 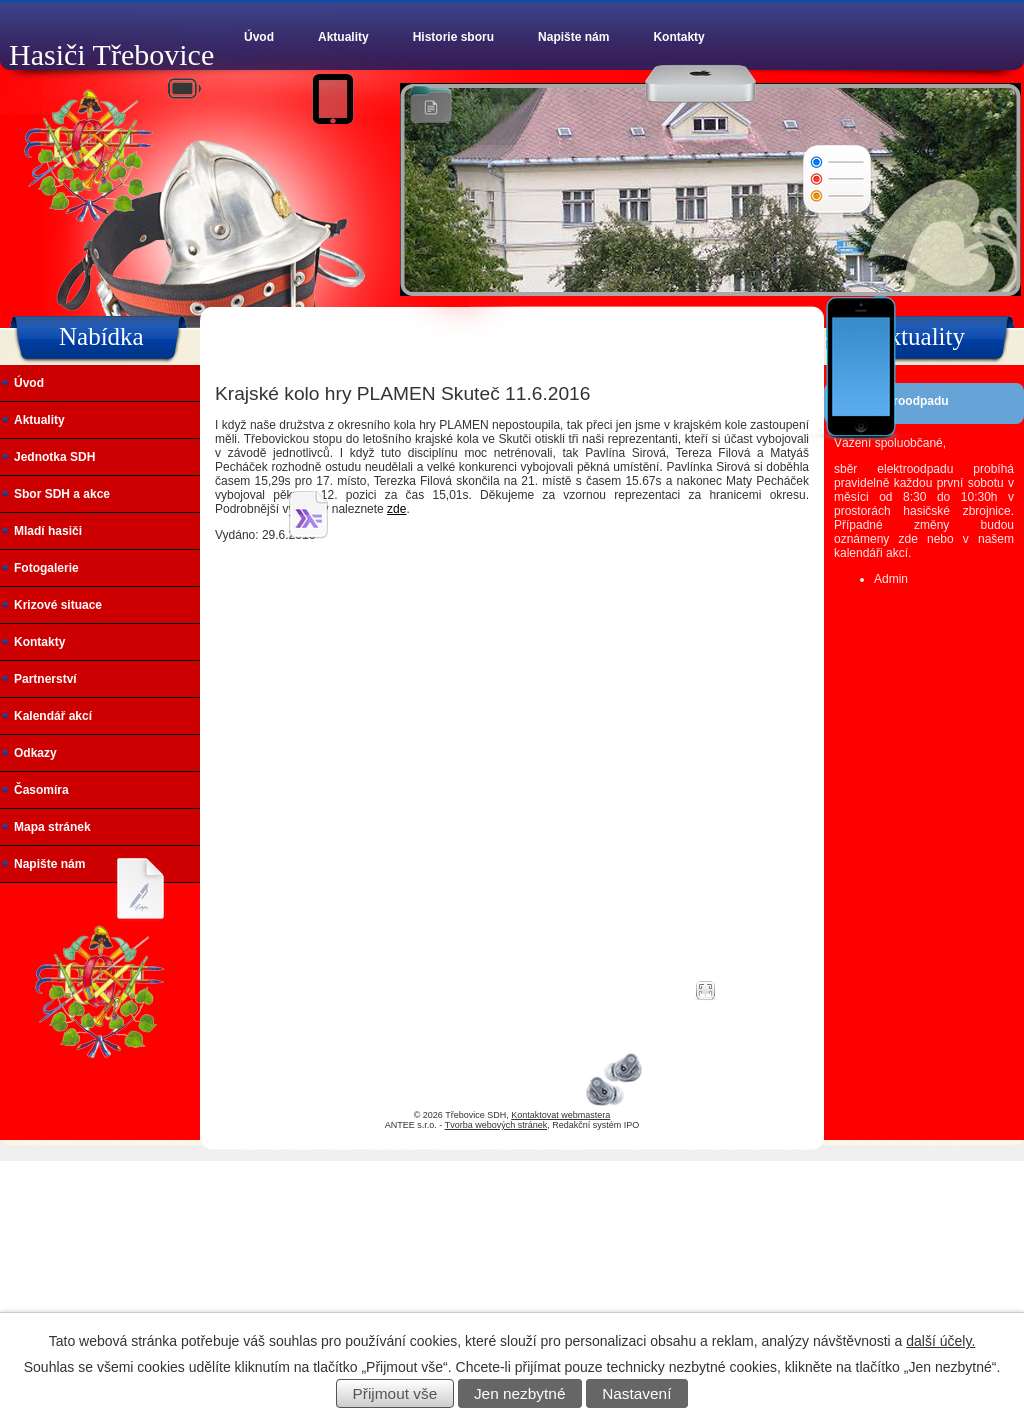 I want to click on connect beats wireless earbuds, so click(x=614, y=1080).